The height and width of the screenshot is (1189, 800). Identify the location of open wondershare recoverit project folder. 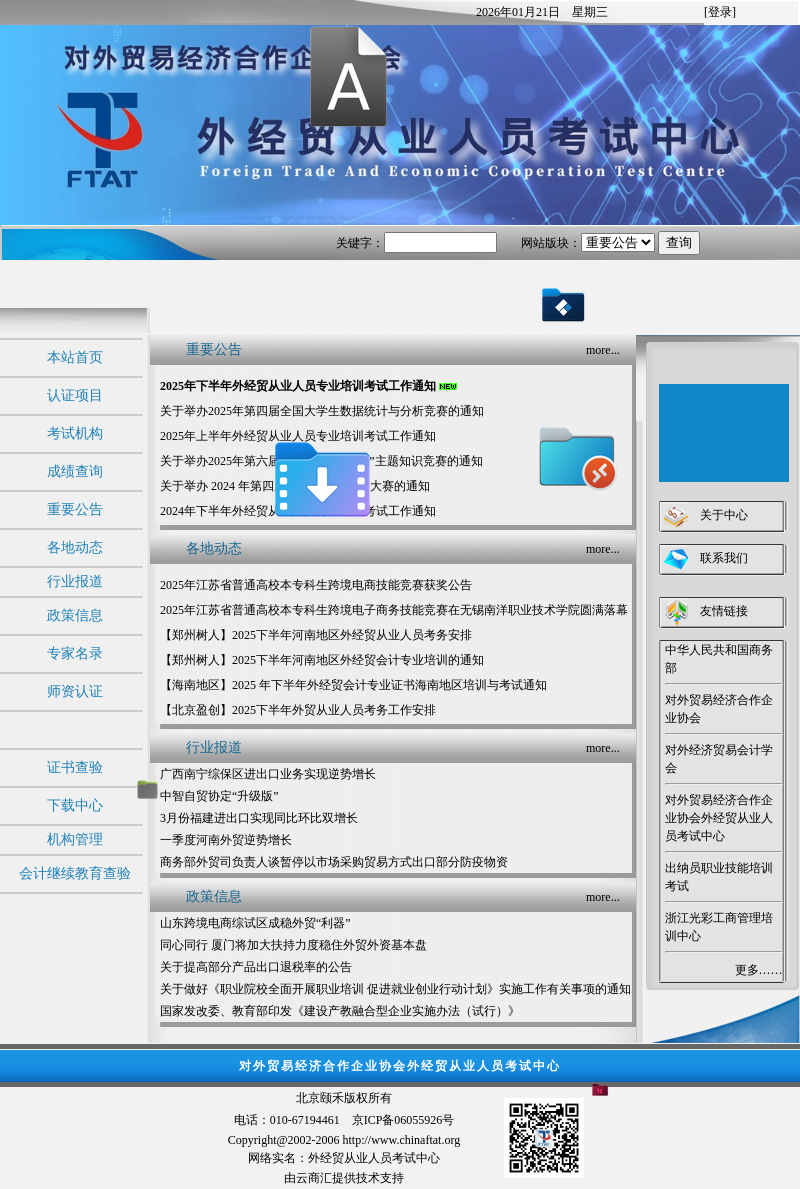
(563, 306).